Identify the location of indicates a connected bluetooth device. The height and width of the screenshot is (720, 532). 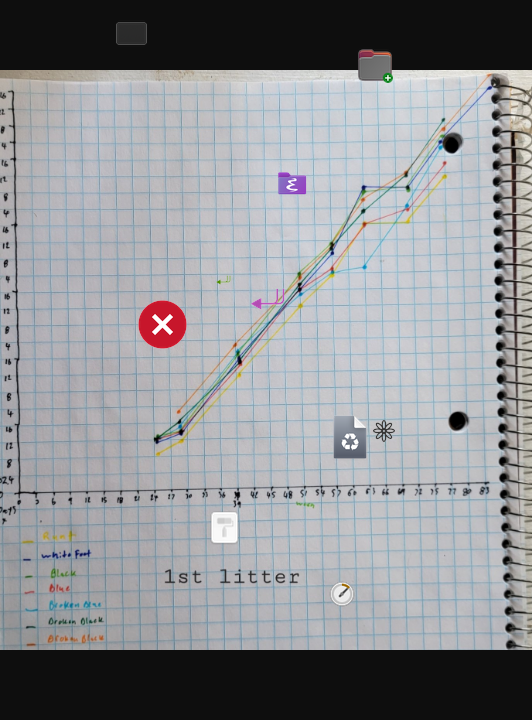
(131, 33).